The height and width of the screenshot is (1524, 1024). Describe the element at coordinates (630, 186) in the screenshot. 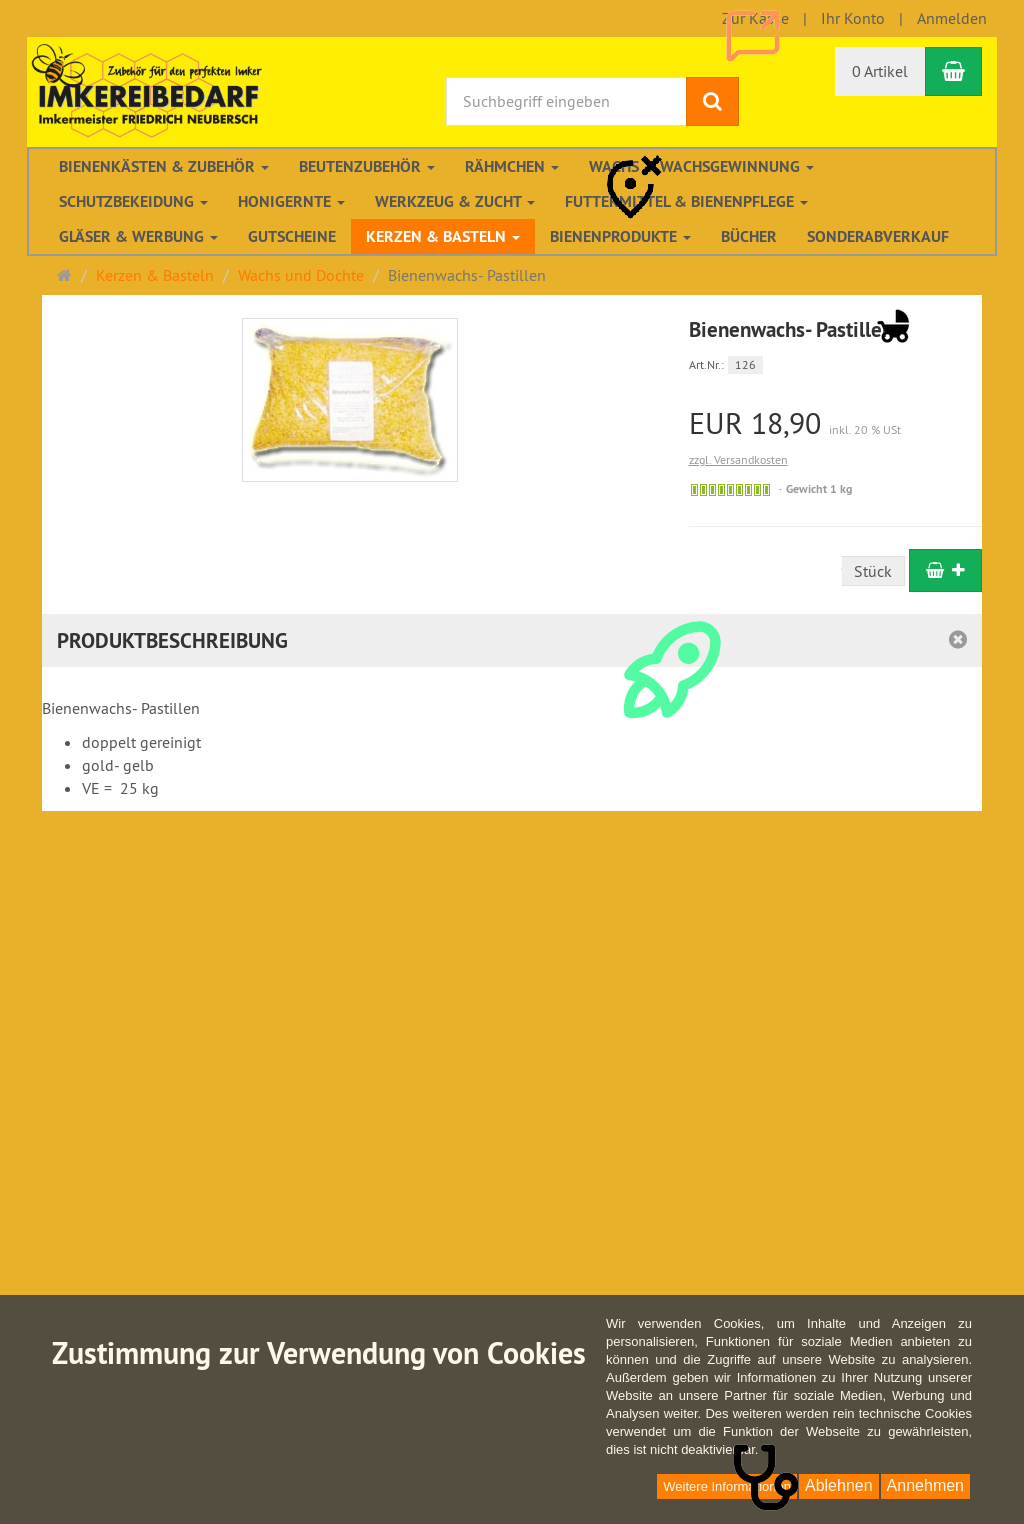

I see `remove a saved location` at that location.